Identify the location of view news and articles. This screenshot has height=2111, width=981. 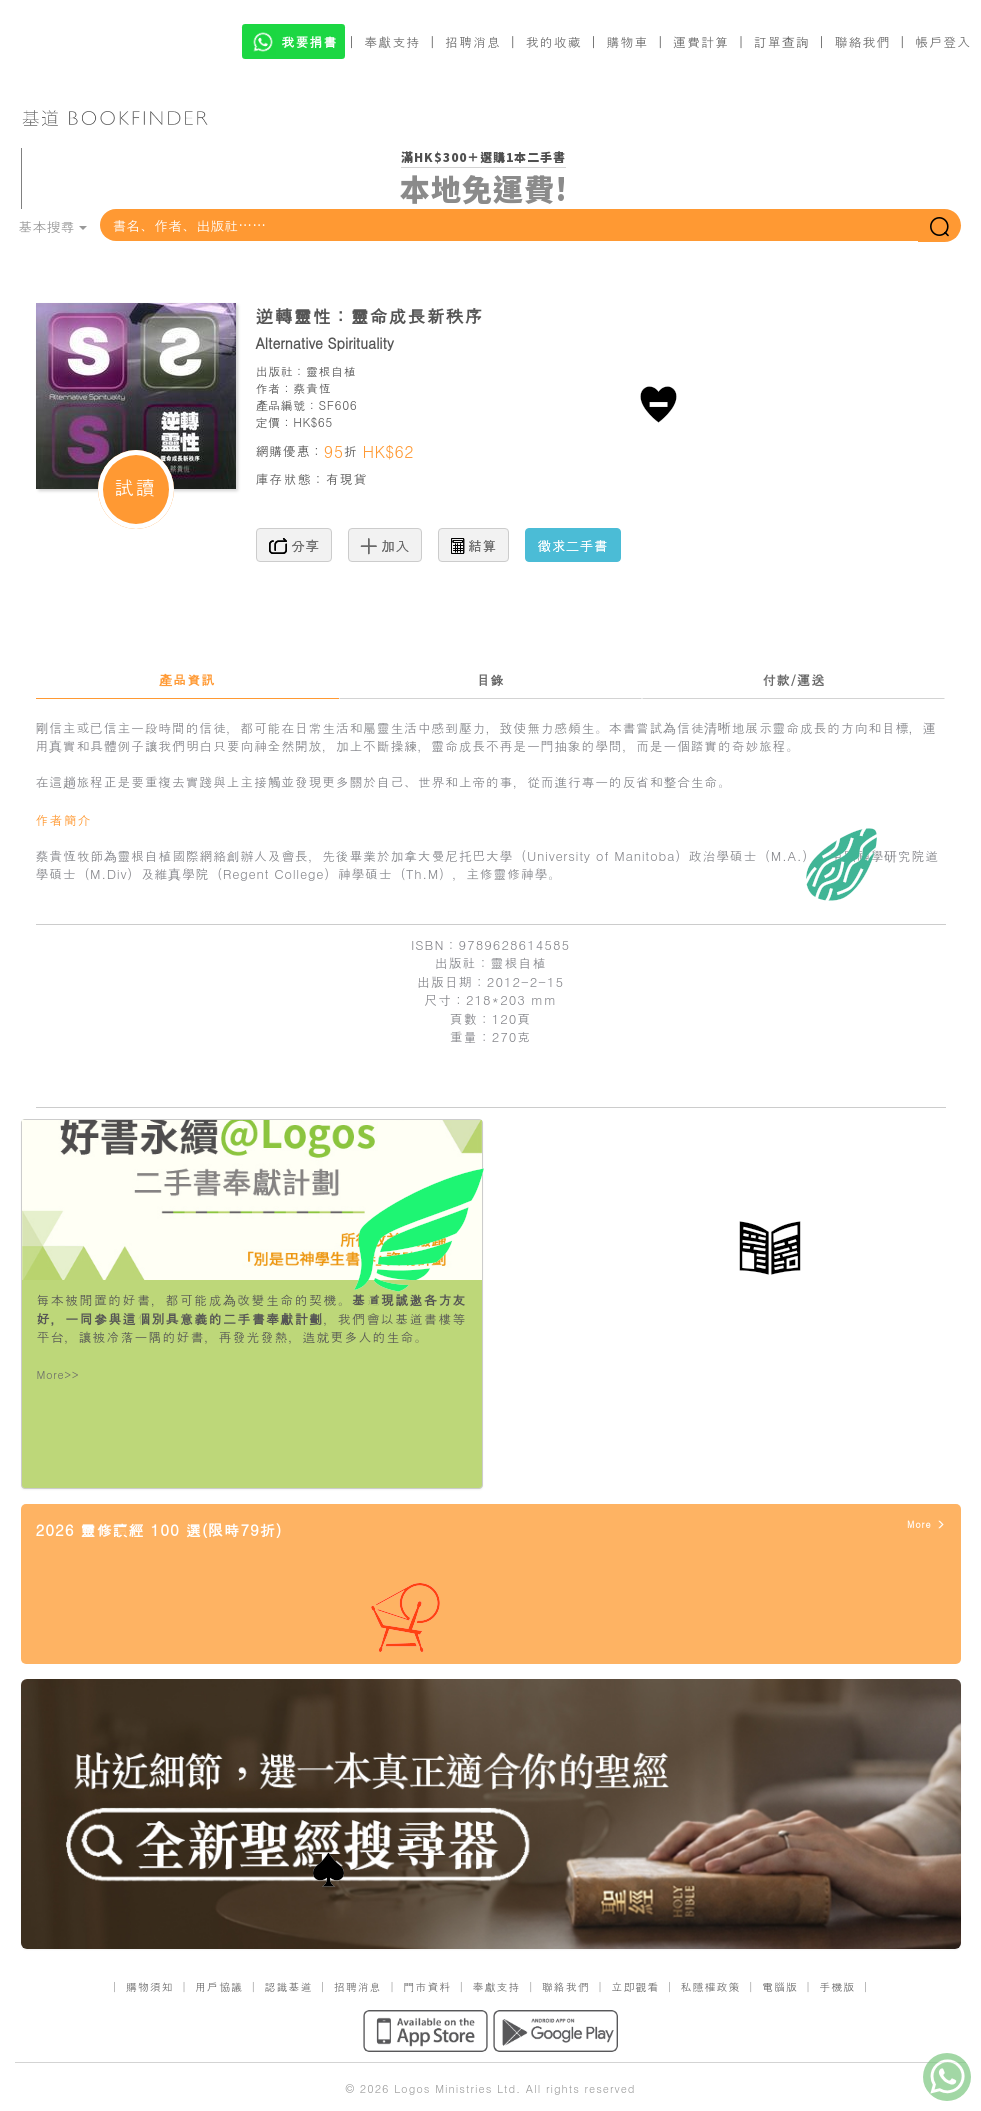
(770, 1248).